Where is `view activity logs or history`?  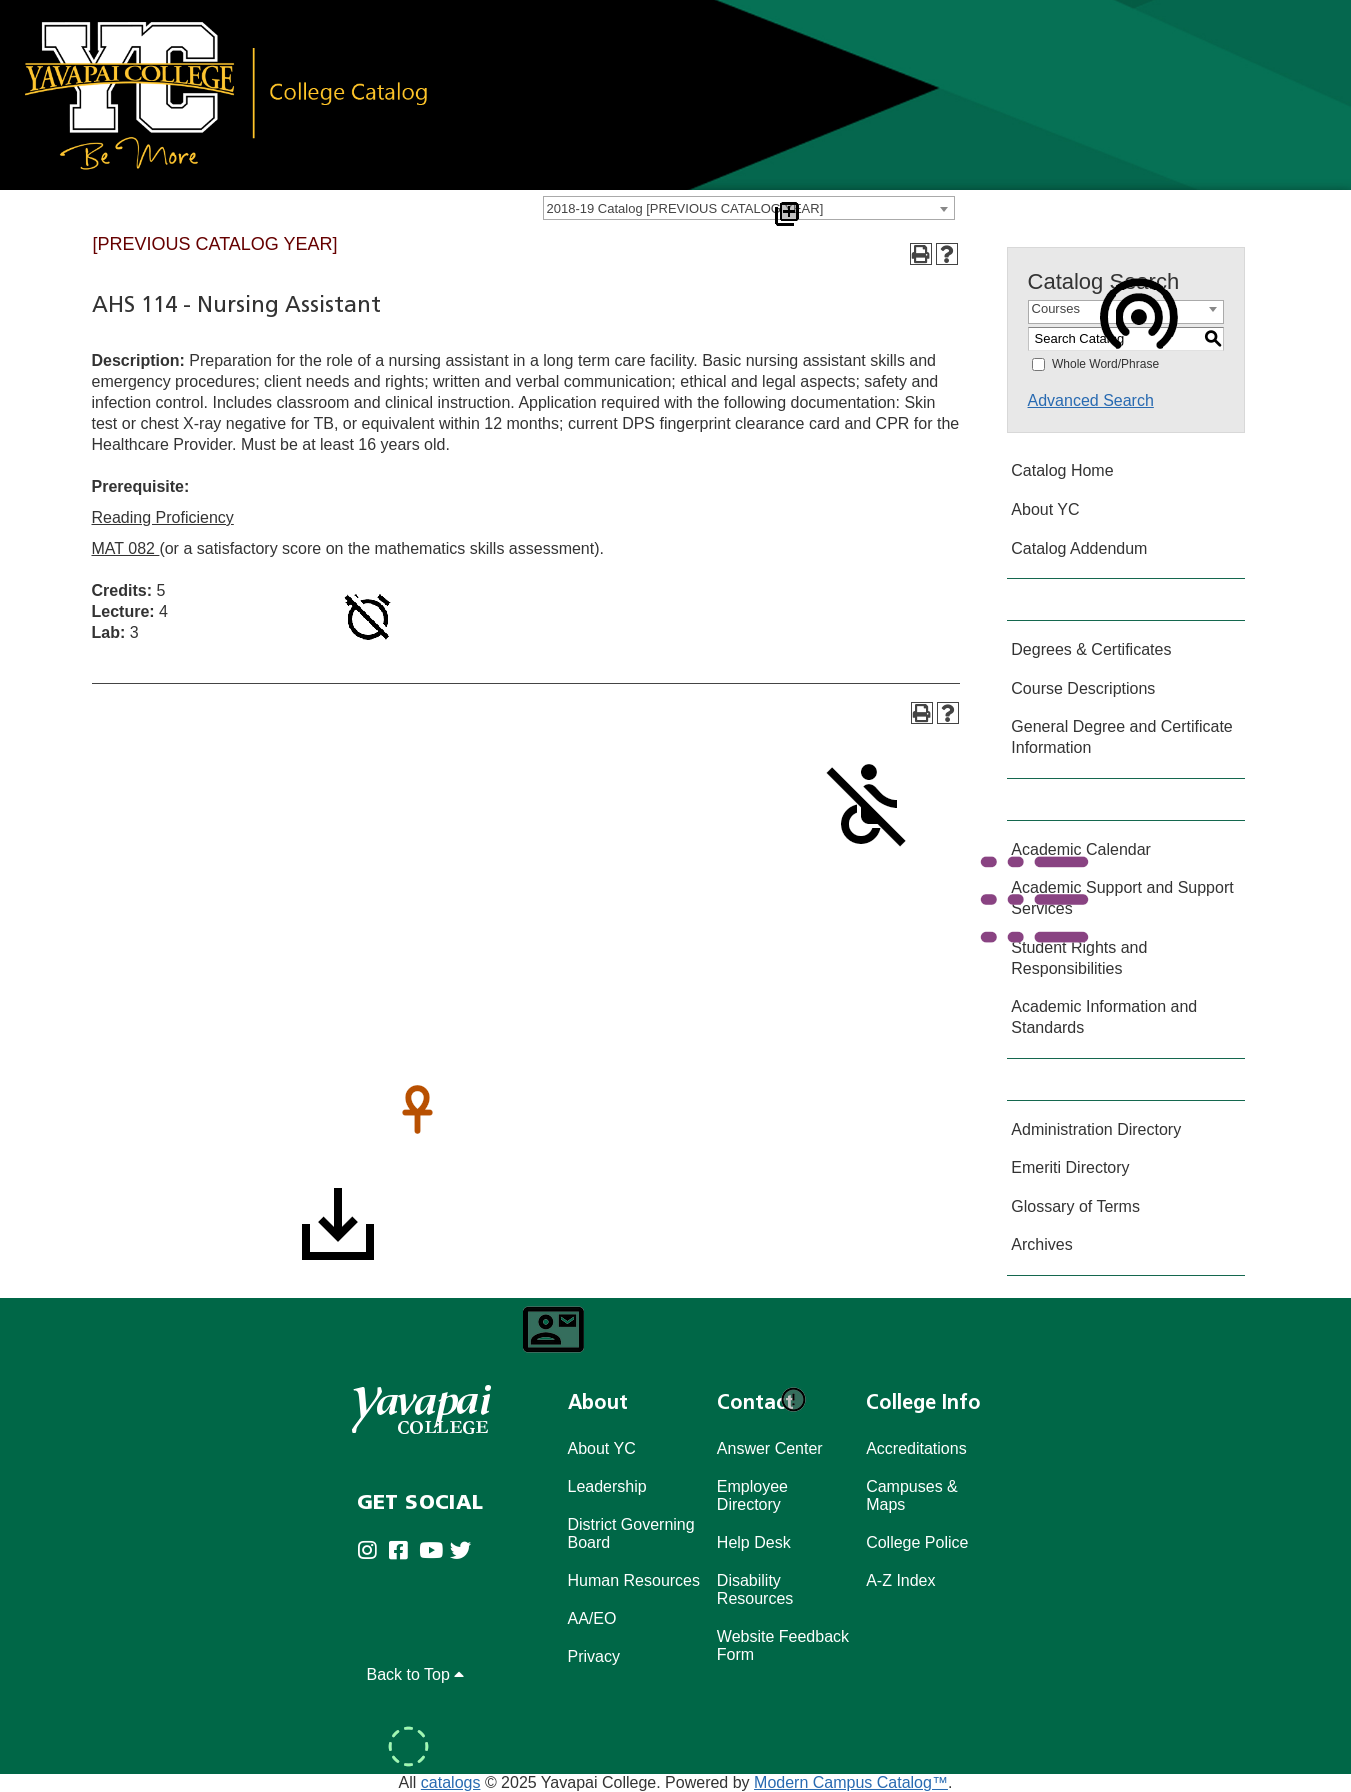
view activity logs or history is located at coordinates (1034, 899).